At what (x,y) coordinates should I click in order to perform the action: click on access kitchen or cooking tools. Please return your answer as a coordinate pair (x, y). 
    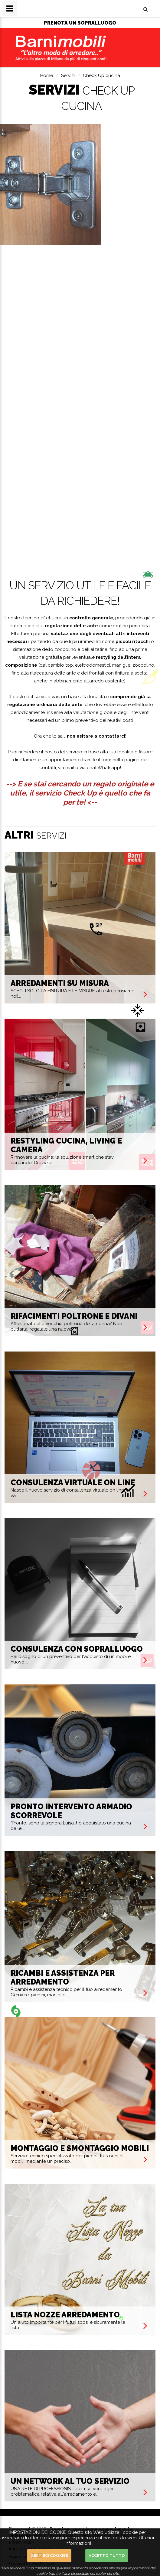
    Looking at the image, I should click on (150, 677).